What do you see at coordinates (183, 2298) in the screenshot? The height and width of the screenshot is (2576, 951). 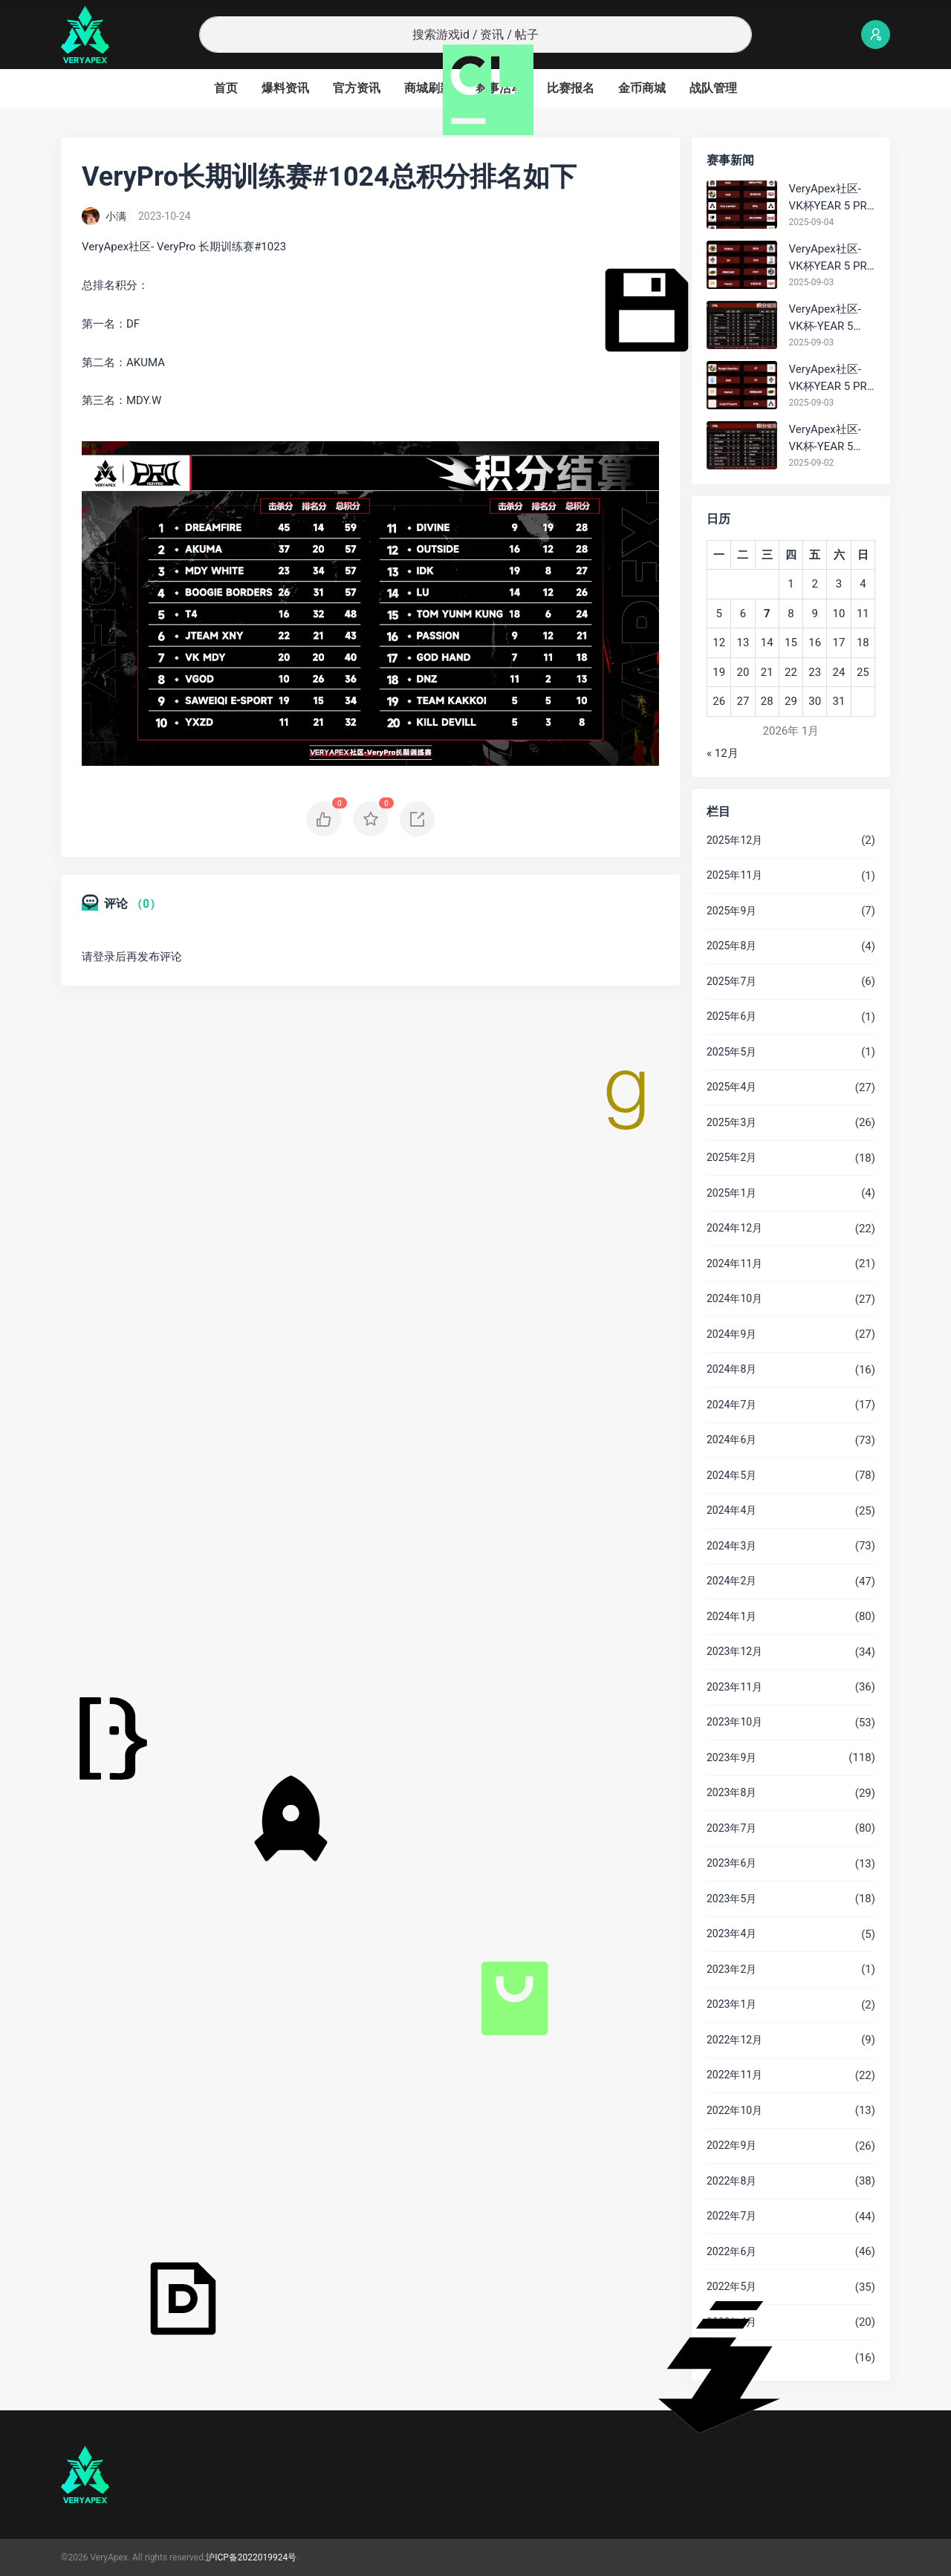 I see `view or open a PDF document` at bounding box center [183, 2298].